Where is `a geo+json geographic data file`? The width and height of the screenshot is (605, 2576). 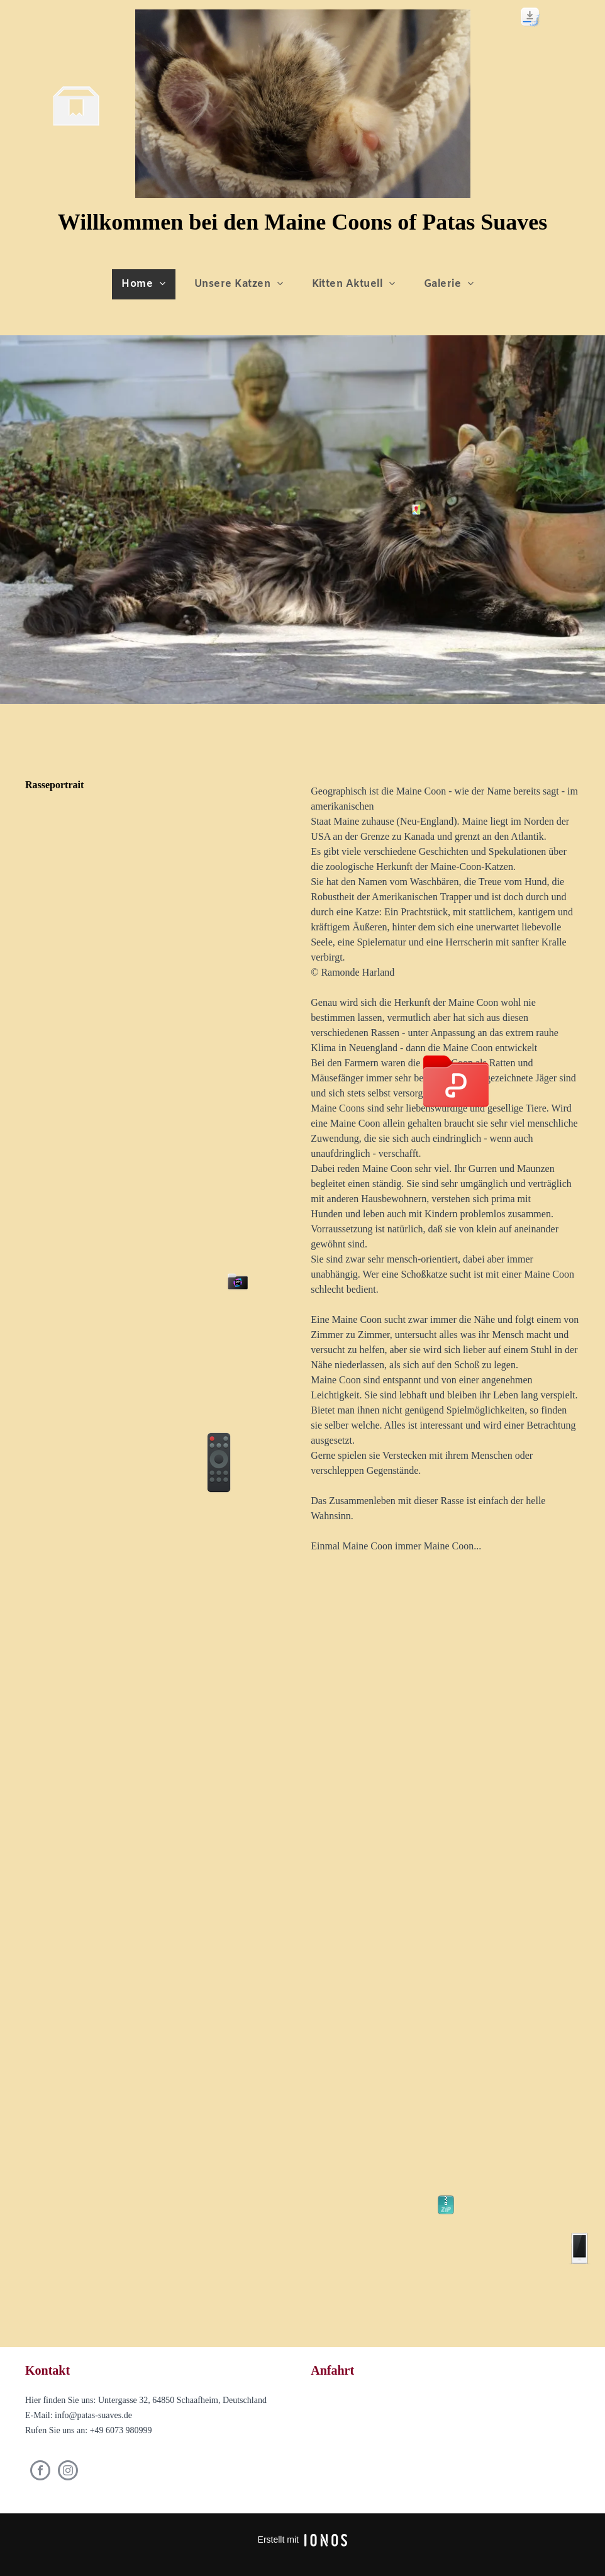 a geo+json geographic data file is located at coordinates (416, 510).